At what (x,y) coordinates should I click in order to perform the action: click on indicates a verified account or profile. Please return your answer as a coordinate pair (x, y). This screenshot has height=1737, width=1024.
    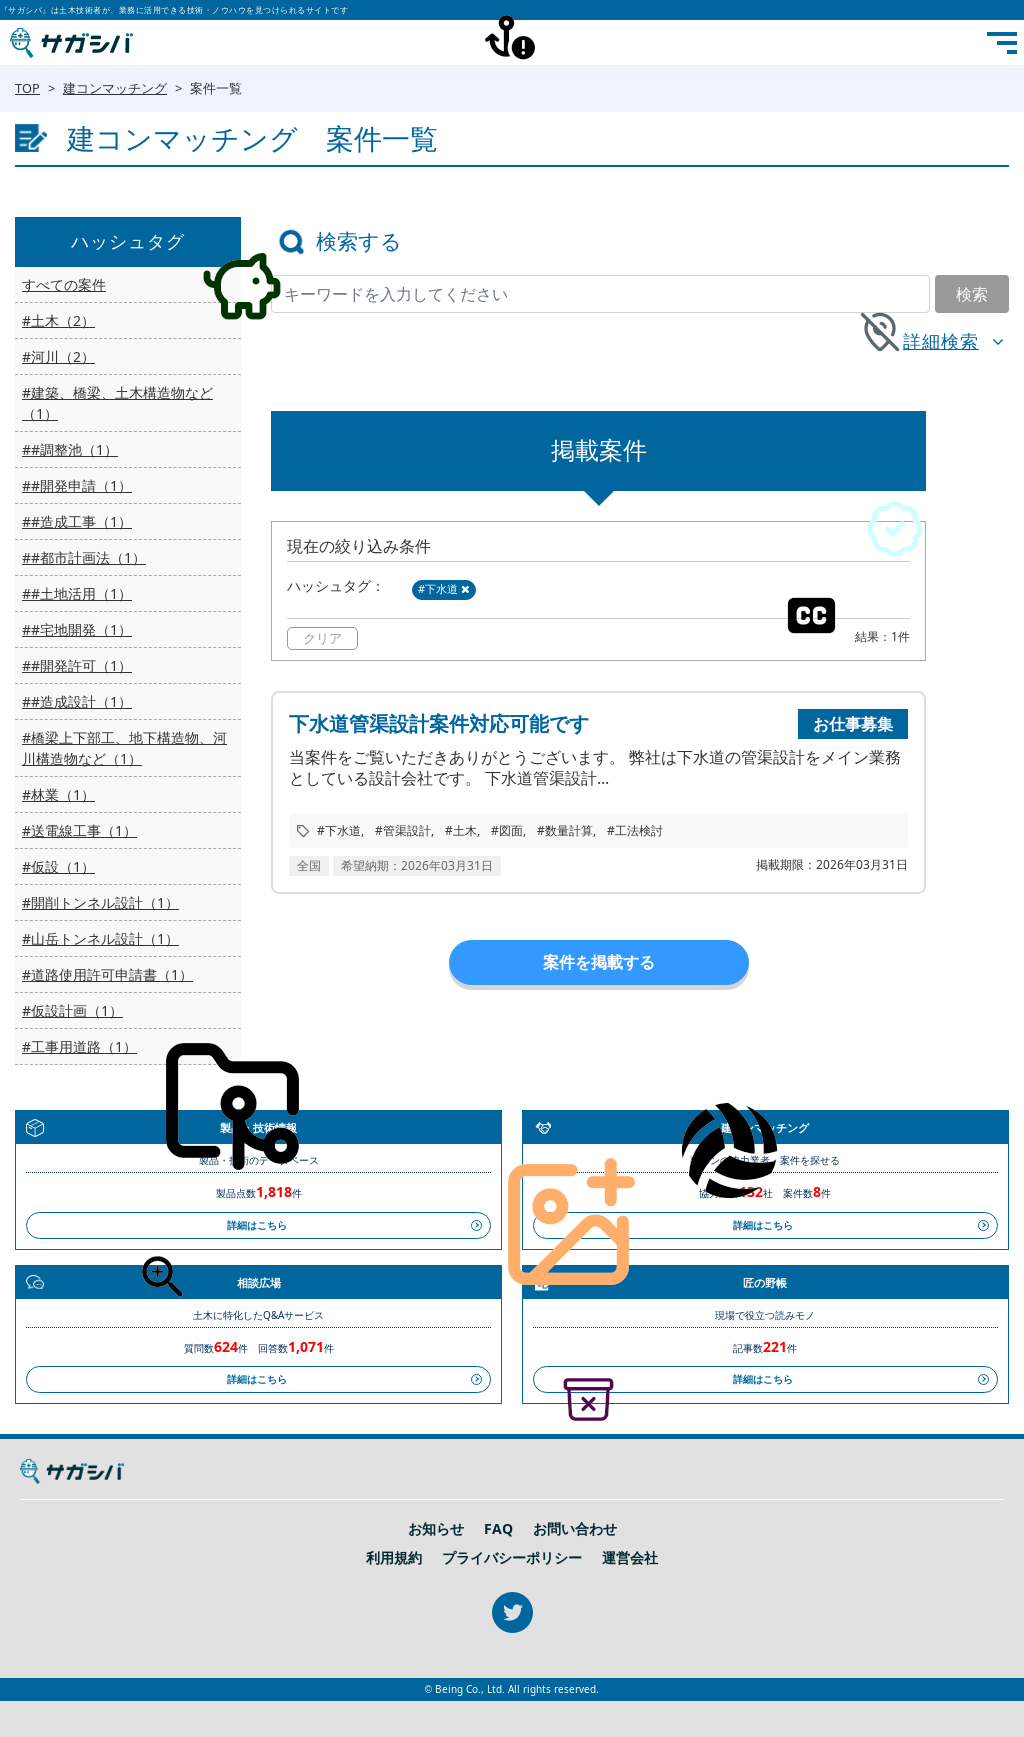
    Looking at the image, I should click on (895, 529).